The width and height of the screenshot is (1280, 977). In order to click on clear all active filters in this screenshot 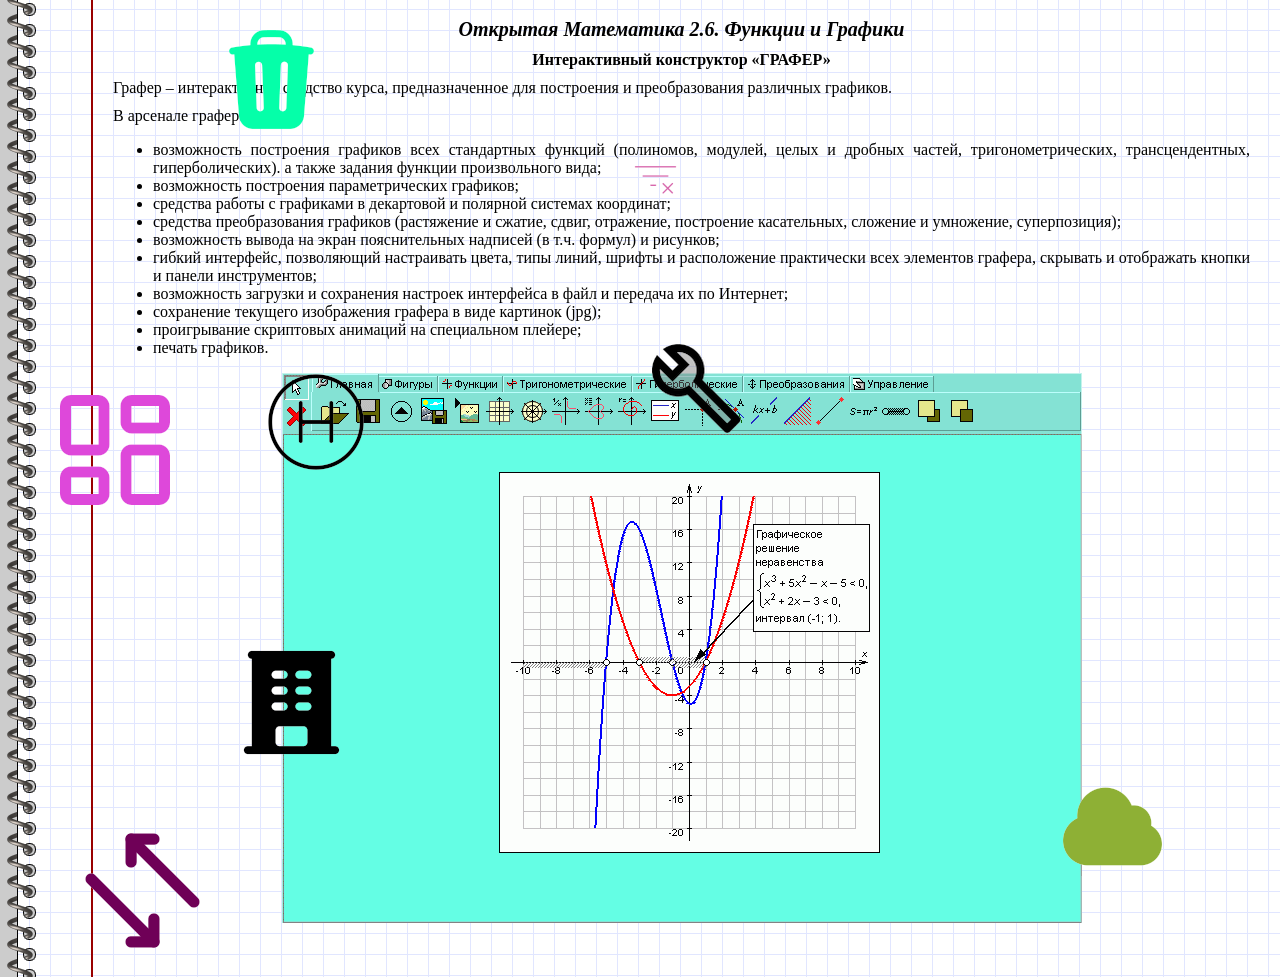, I will do `click(655, 174)`.